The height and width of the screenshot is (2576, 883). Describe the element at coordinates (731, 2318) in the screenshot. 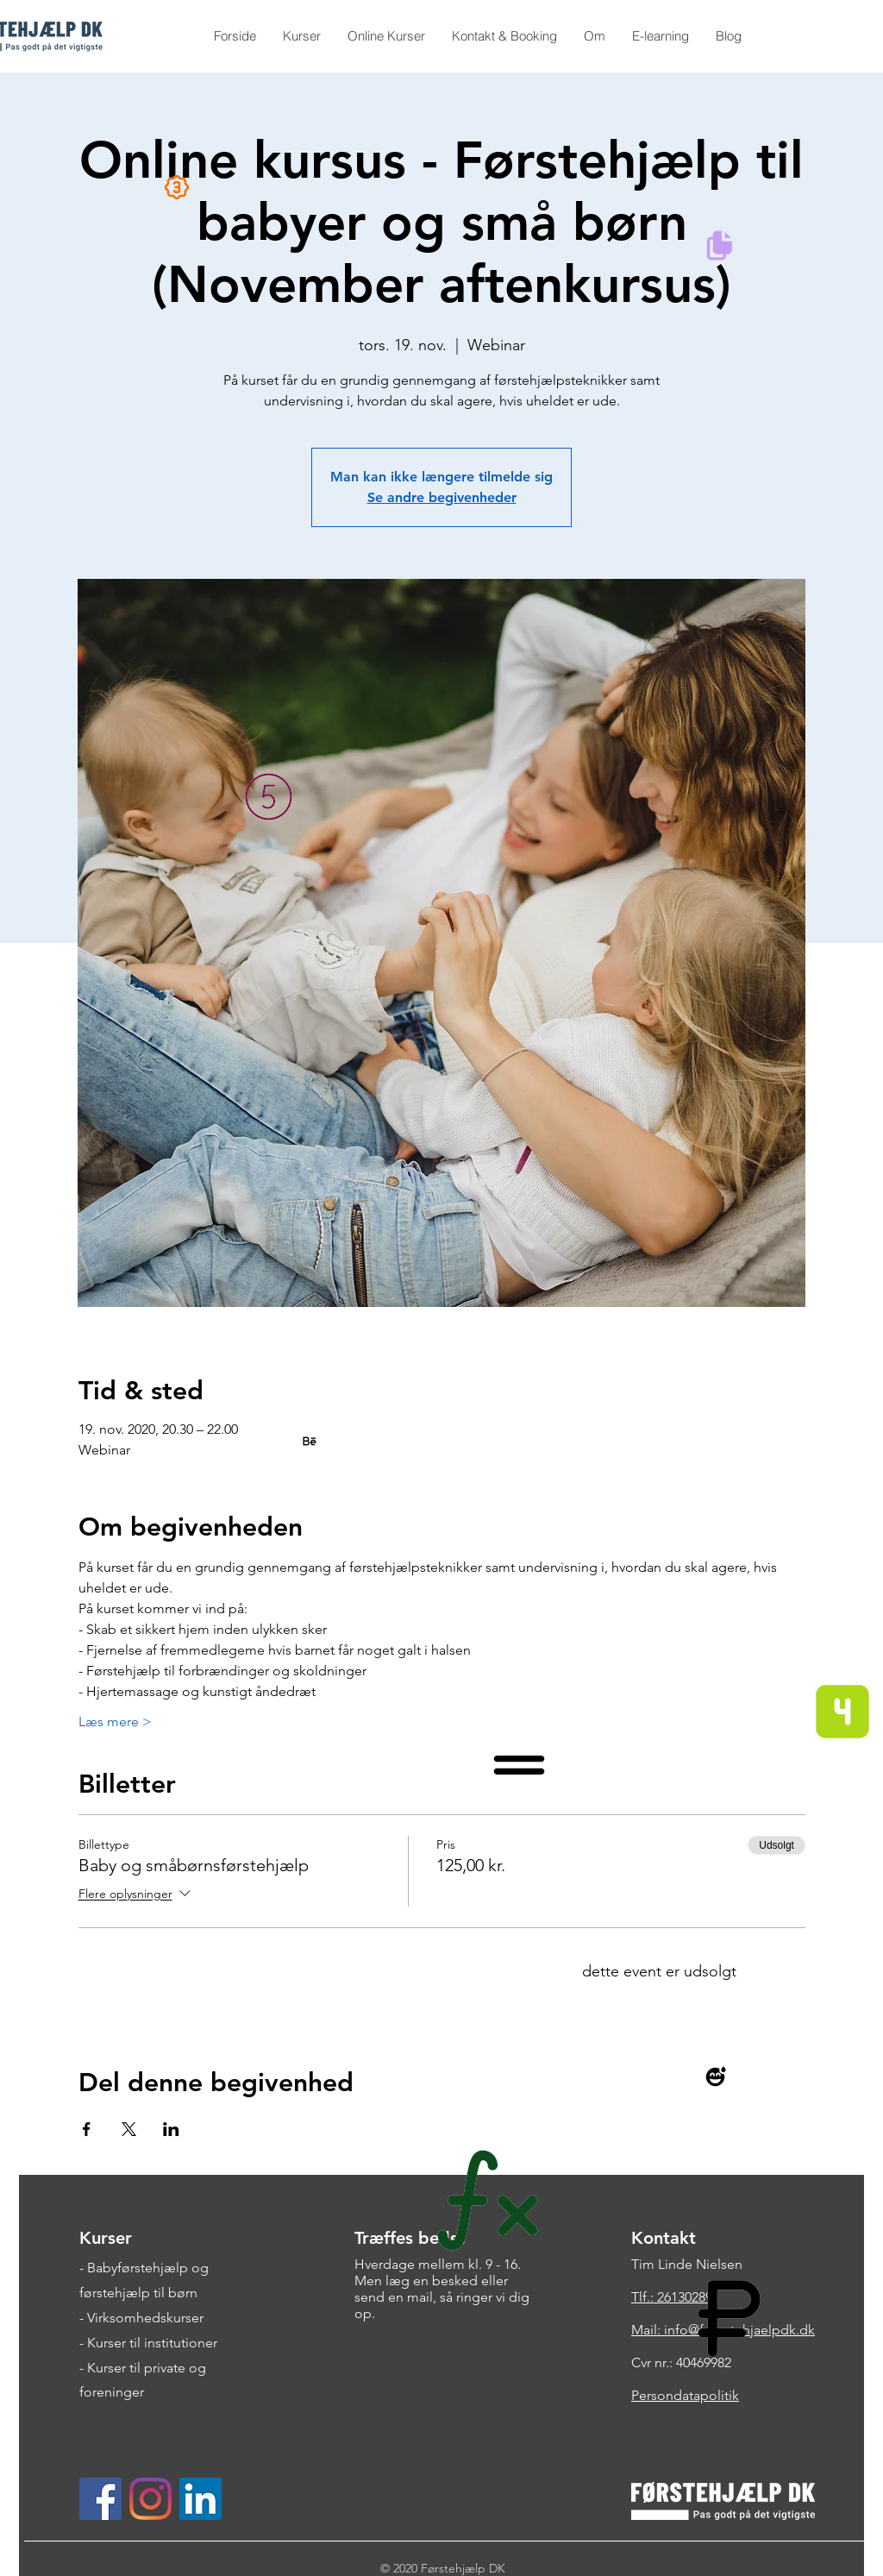

I see `indicates Russian ruble currency` at that location.